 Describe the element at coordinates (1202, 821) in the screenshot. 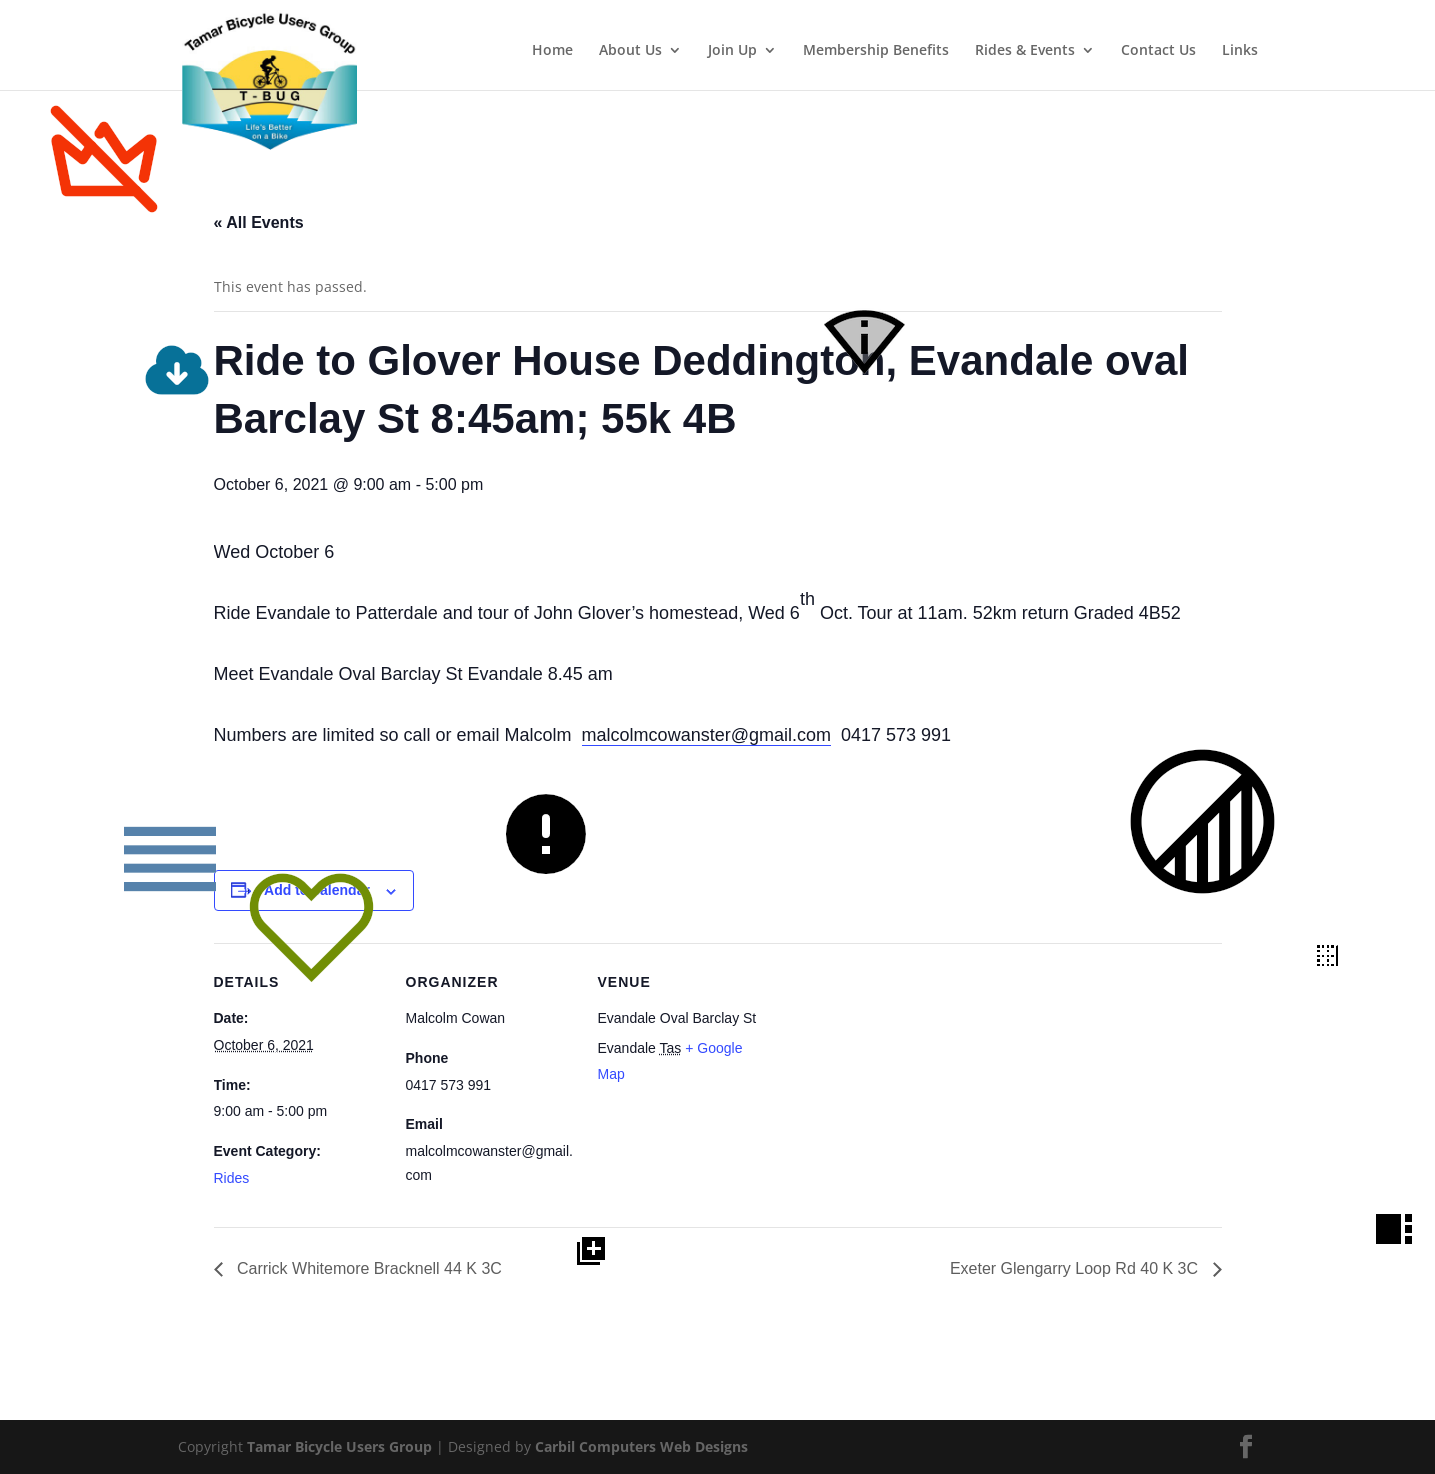

I see `adjust display contrast settings` at that location.